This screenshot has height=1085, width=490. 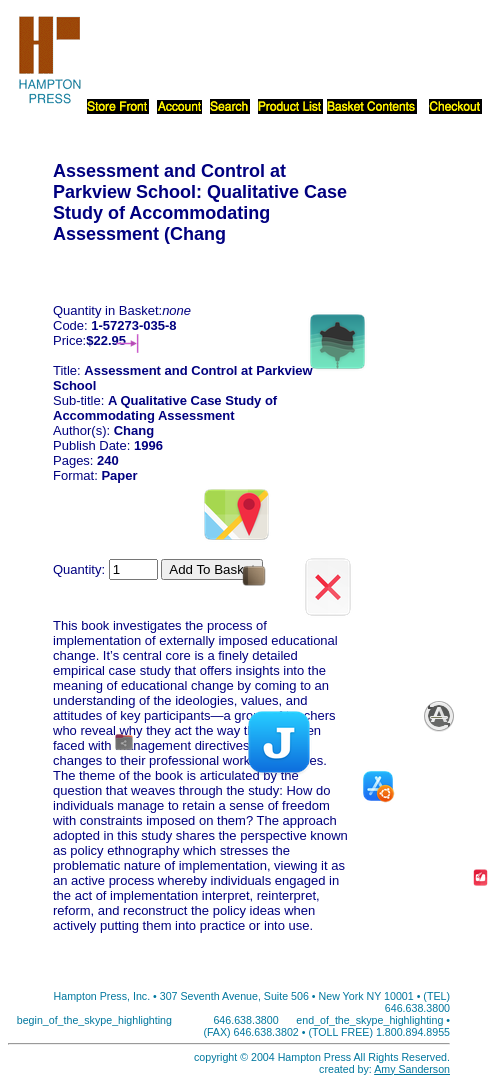 I want to click on open the software updater application, so click(x=439, y=716).